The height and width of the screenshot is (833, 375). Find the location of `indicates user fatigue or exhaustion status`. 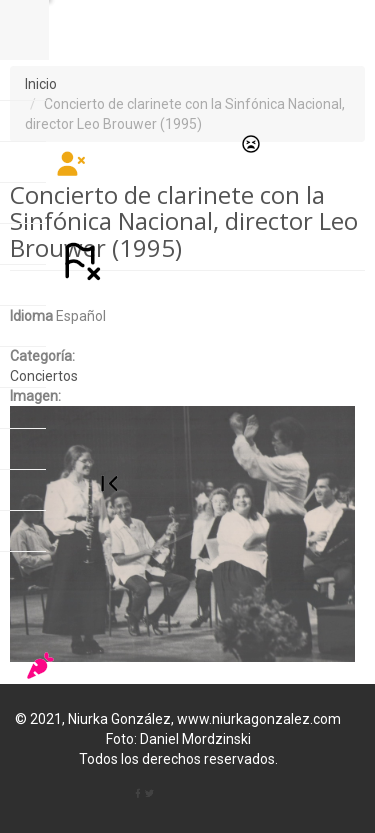

indicates user fatigue or exhaustion status is located at coordinates (251, 144).